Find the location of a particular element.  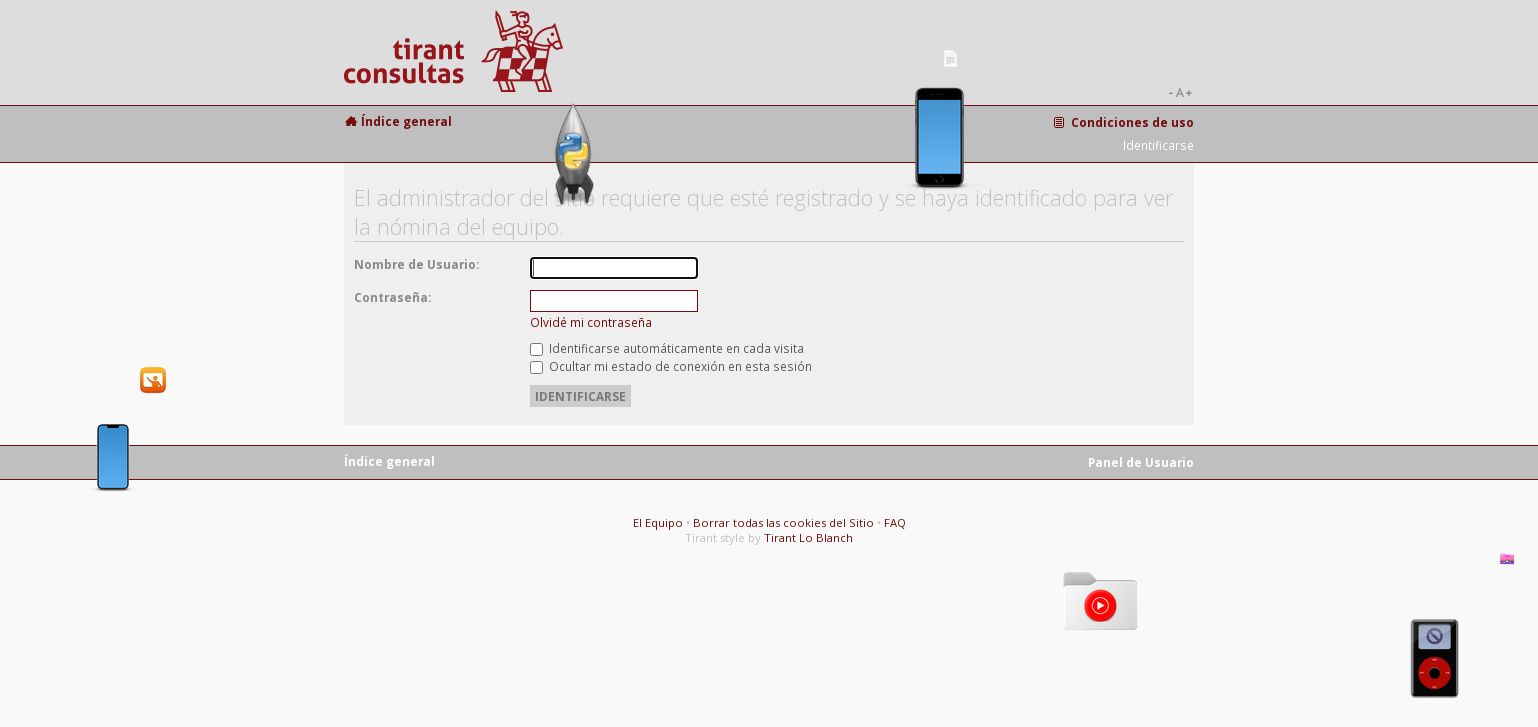

open Apple Classroom app is located at coordinates (153, 380).